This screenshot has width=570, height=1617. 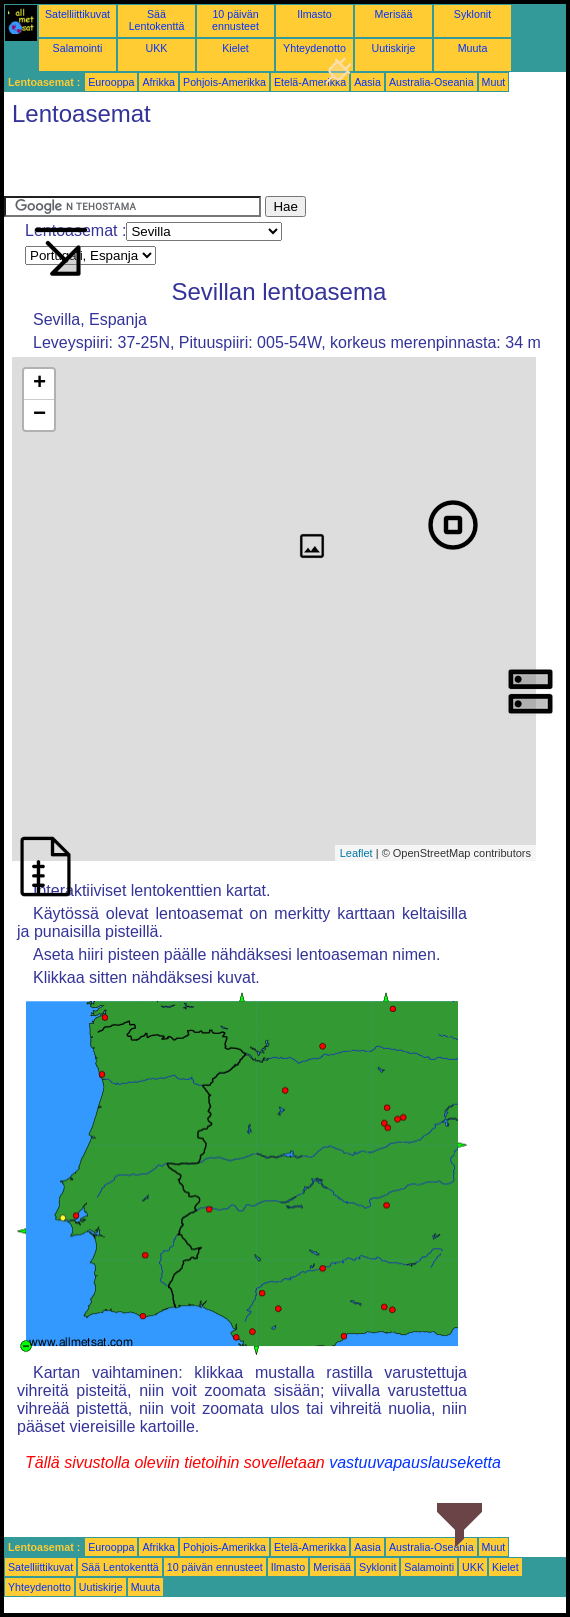 I want to click on move item to bottom-right corner, so click(x=61, y=254).